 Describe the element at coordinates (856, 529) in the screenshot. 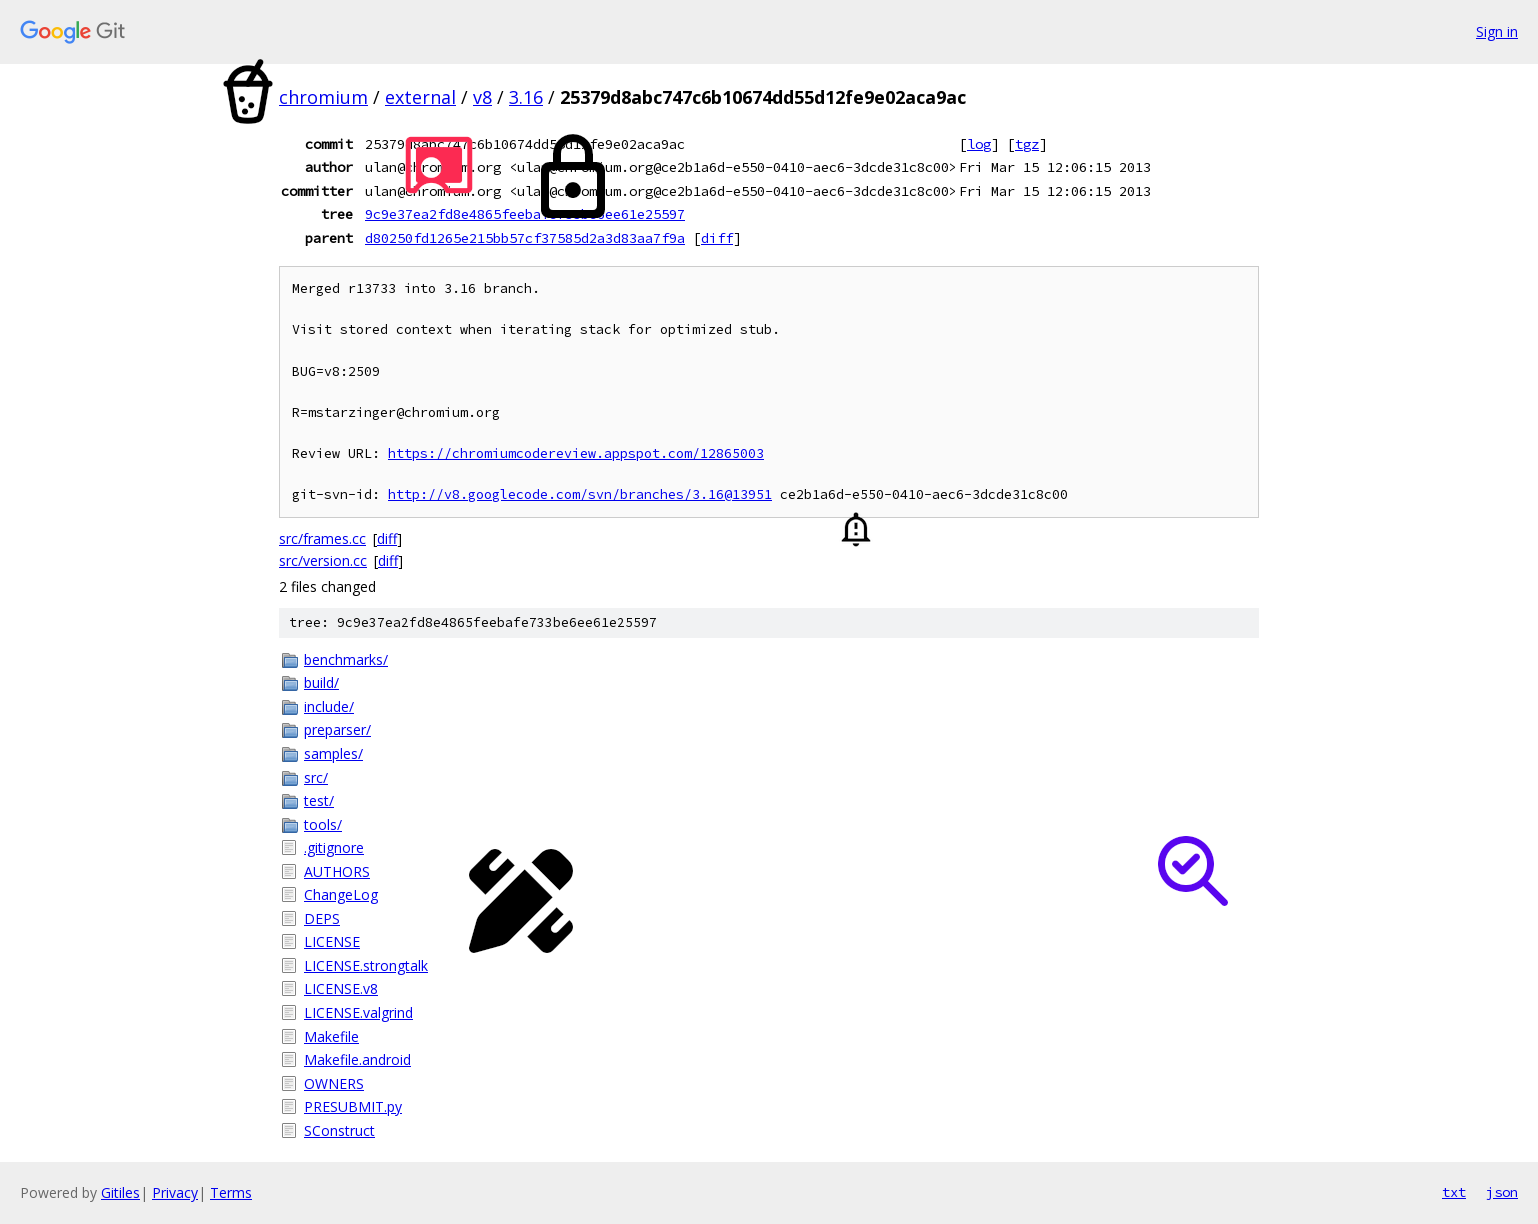

I see `important notification requiring attention` at that location.